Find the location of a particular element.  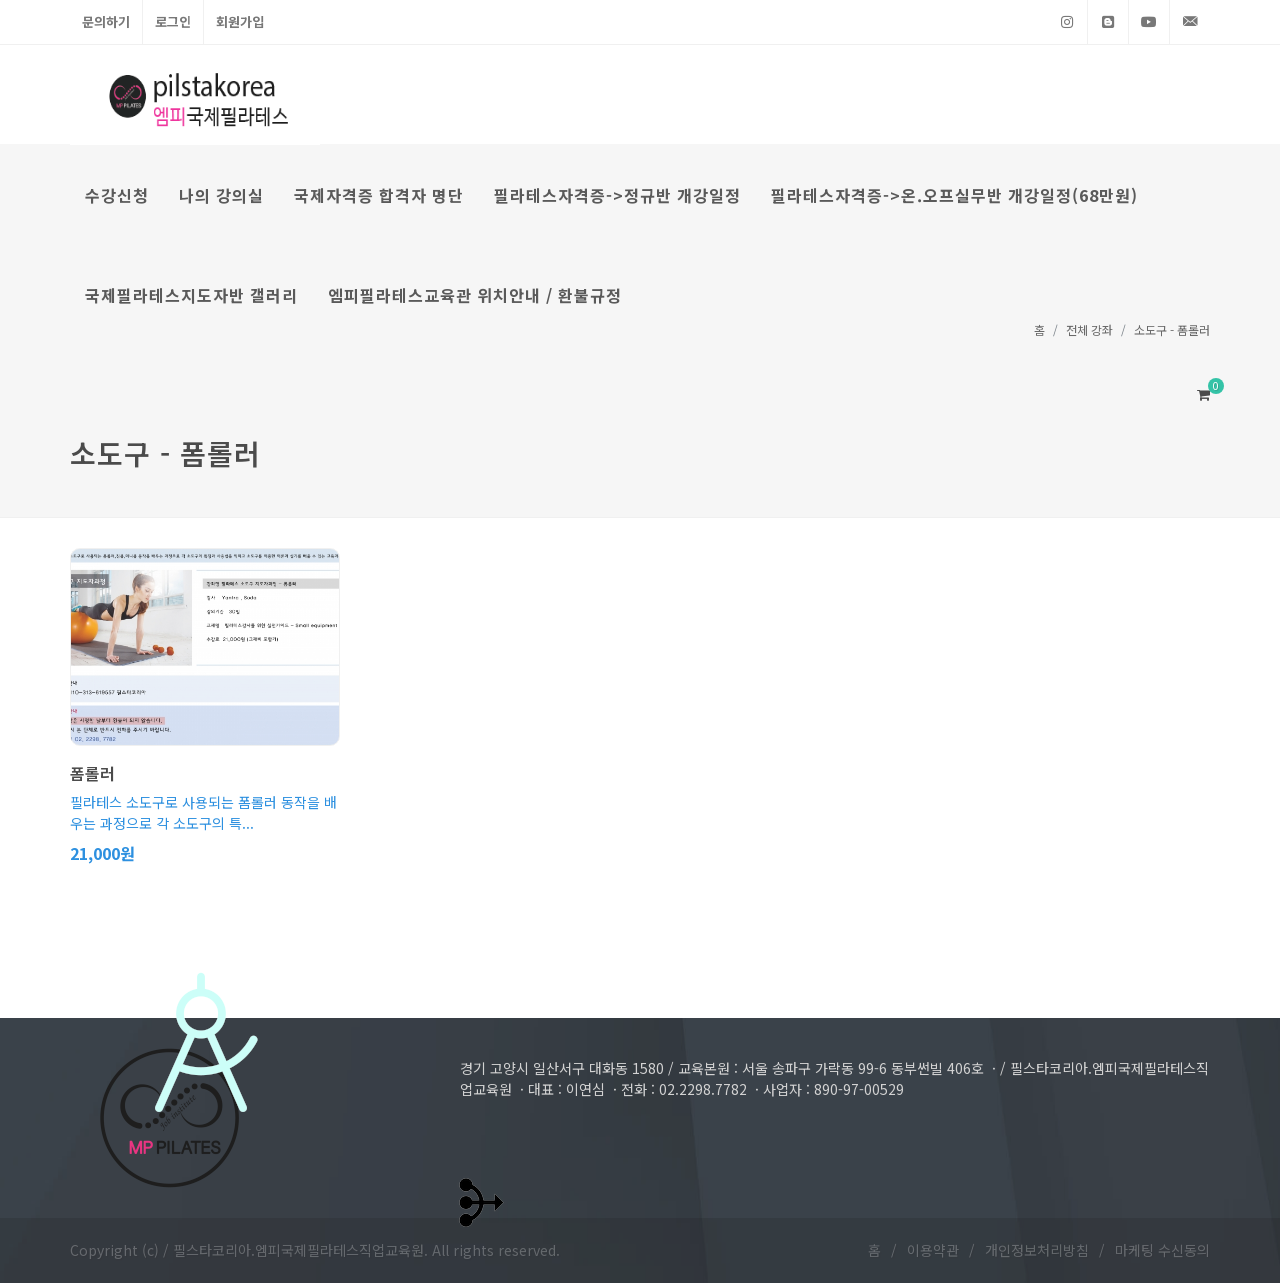

manage ad mediation settings is located at coordinates (481, 1202).